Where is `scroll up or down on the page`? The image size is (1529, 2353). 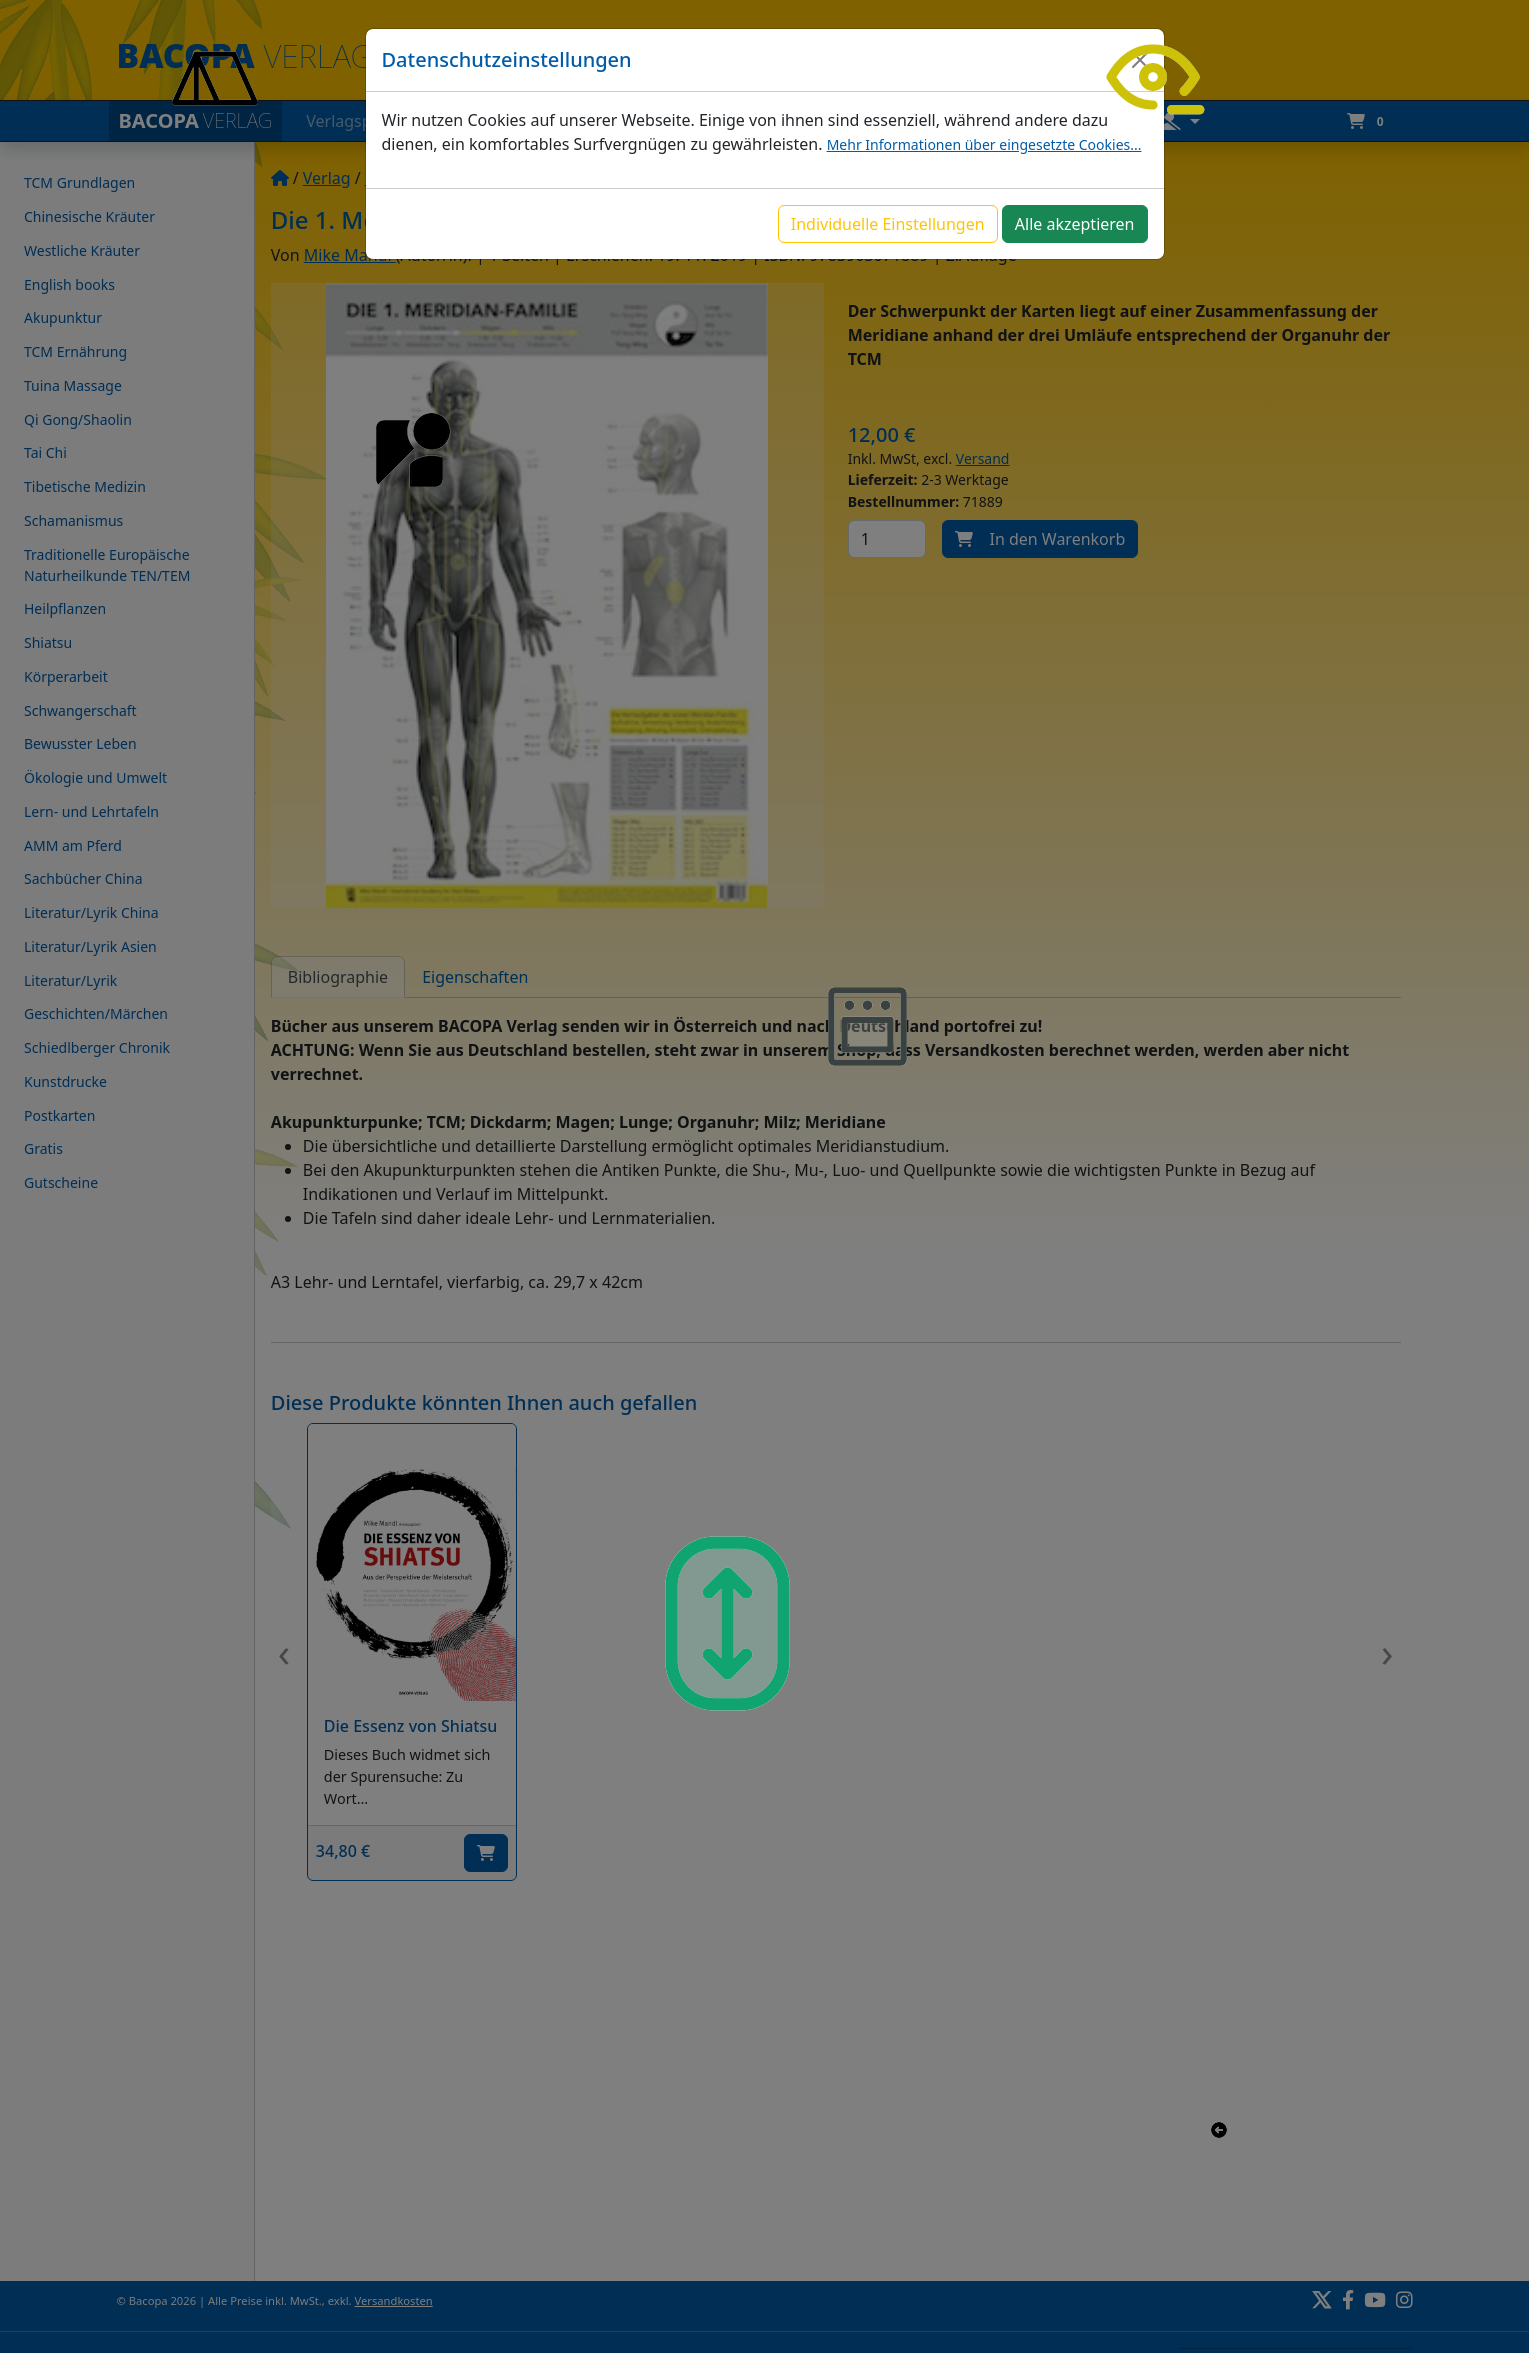 scroll up or down on the page is located at coordinates (727, 1623).